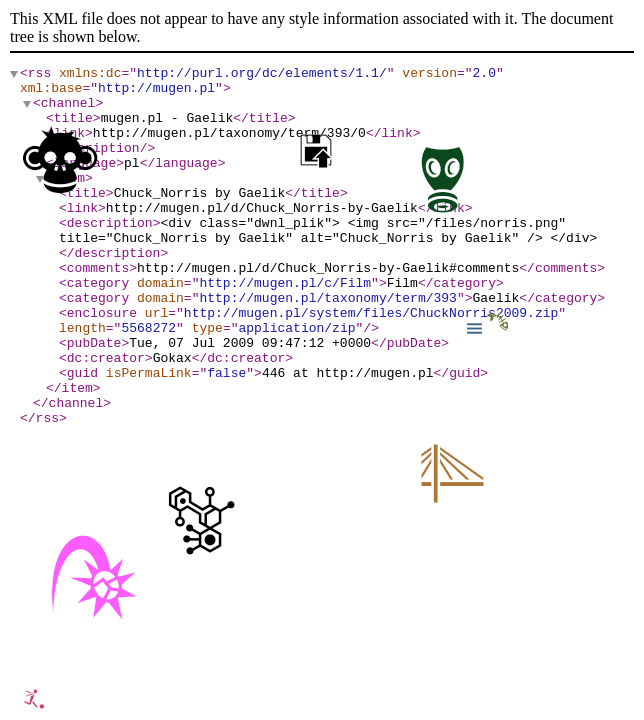  What do you see at coordinates (34, 699) in the screenshot?
I see `access soccer or football games` at bounding box center [34, 699].